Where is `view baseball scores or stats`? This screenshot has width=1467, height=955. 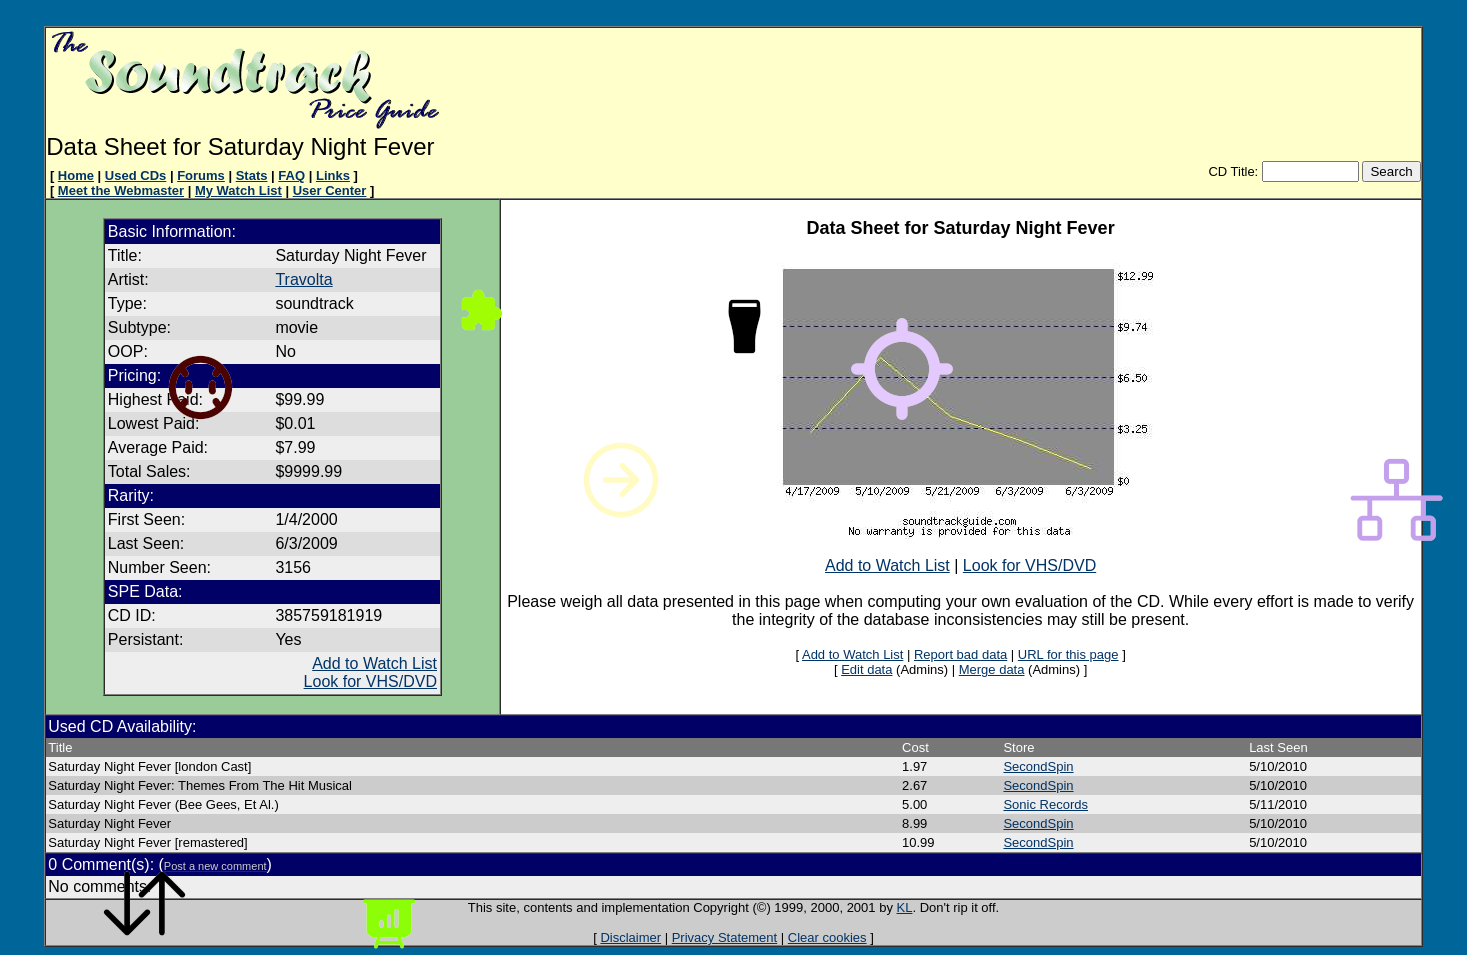 view baseball scores or stats is located at coordinates (200, 387).